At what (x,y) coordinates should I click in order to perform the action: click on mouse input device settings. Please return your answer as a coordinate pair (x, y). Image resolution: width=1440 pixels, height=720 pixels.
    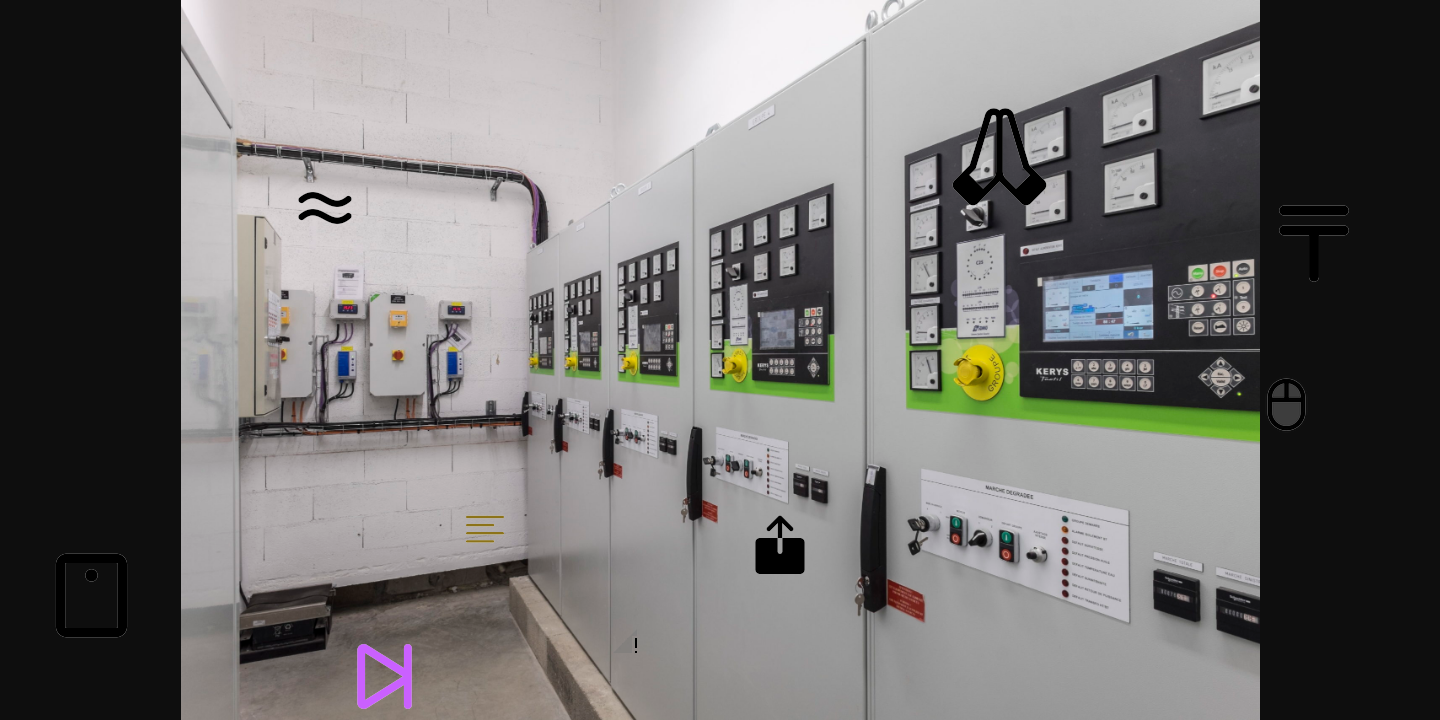
    Looking at the image, I should click on (1286, 404).